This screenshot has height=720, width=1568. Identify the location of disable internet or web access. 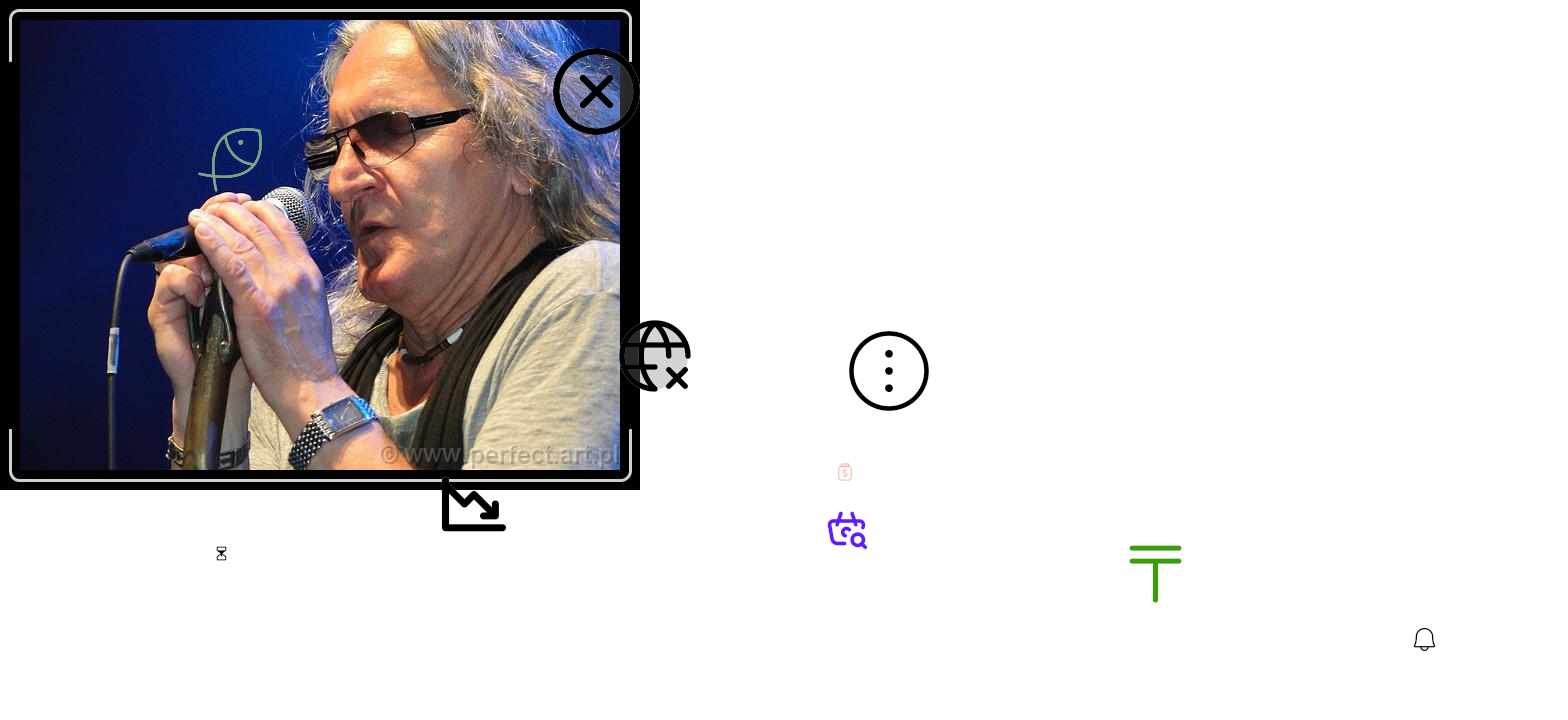
(655, 356).